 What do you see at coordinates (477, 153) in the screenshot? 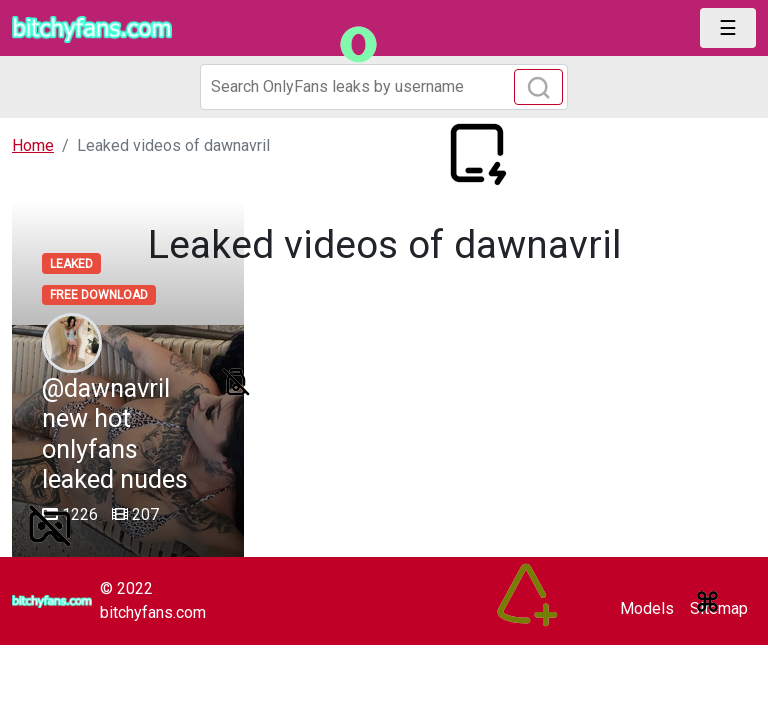
I see `iPad charging status` at bounding box center [477, 153].